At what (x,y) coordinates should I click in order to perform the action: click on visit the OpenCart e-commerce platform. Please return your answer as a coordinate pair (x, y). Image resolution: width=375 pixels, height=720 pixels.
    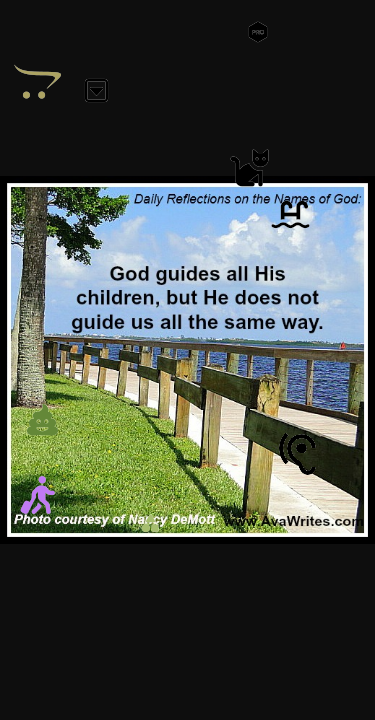
    Looking at the image, I should click on (37, 81).